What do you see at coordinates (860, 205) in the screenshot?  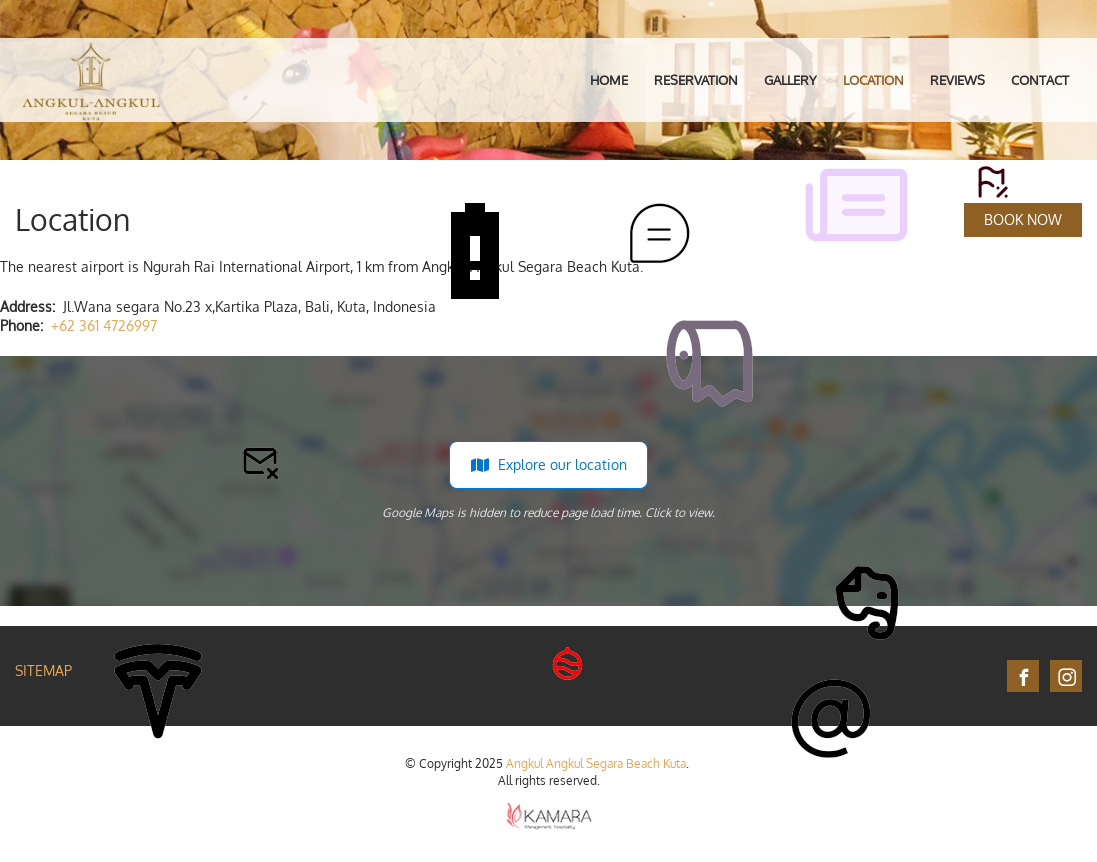 I see `view news articles or updates` at bounding box center [860, 205].